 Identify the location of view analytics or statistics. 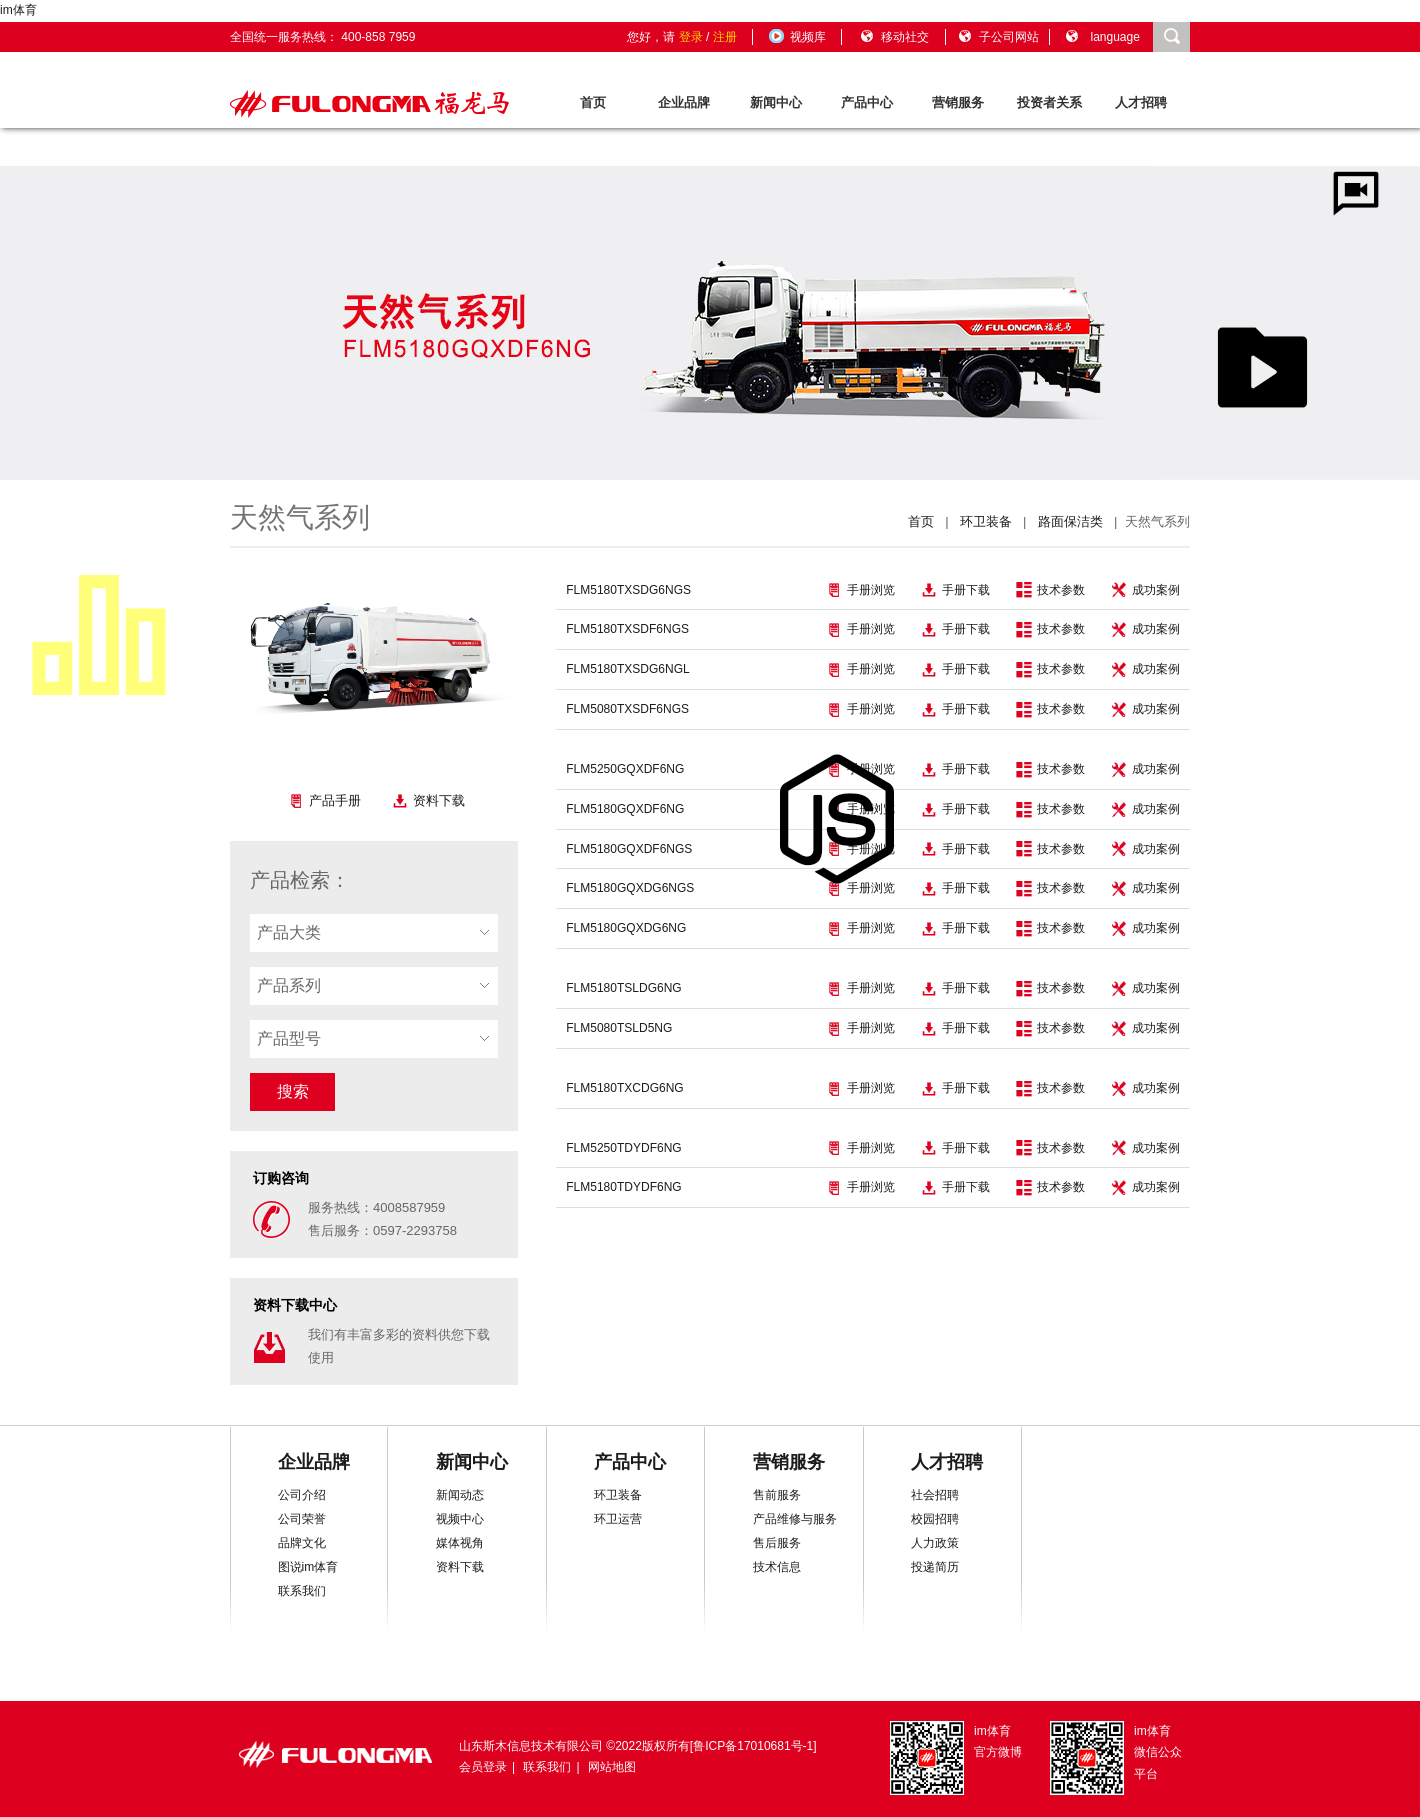
(99, 635).